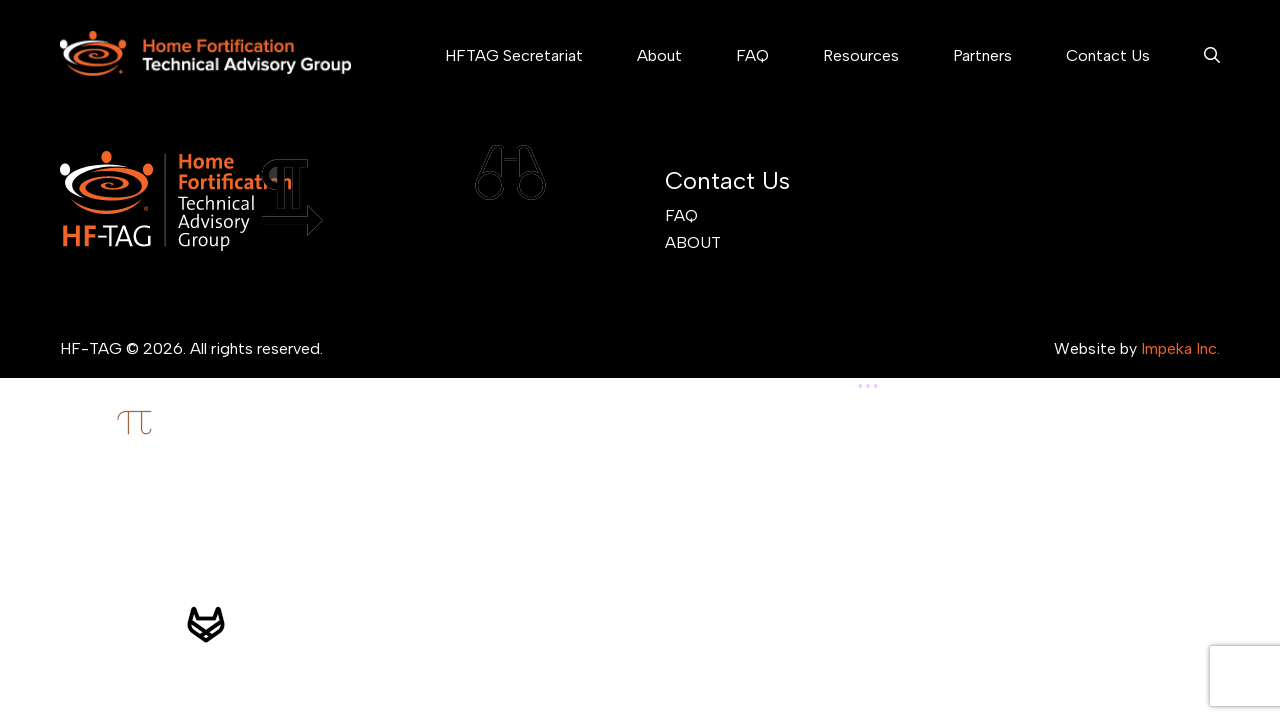 This screenshot has width=1280, height=720. Describe the element at coordinates (510, 172) in the screenshot. I see `search or explore content` at that location.